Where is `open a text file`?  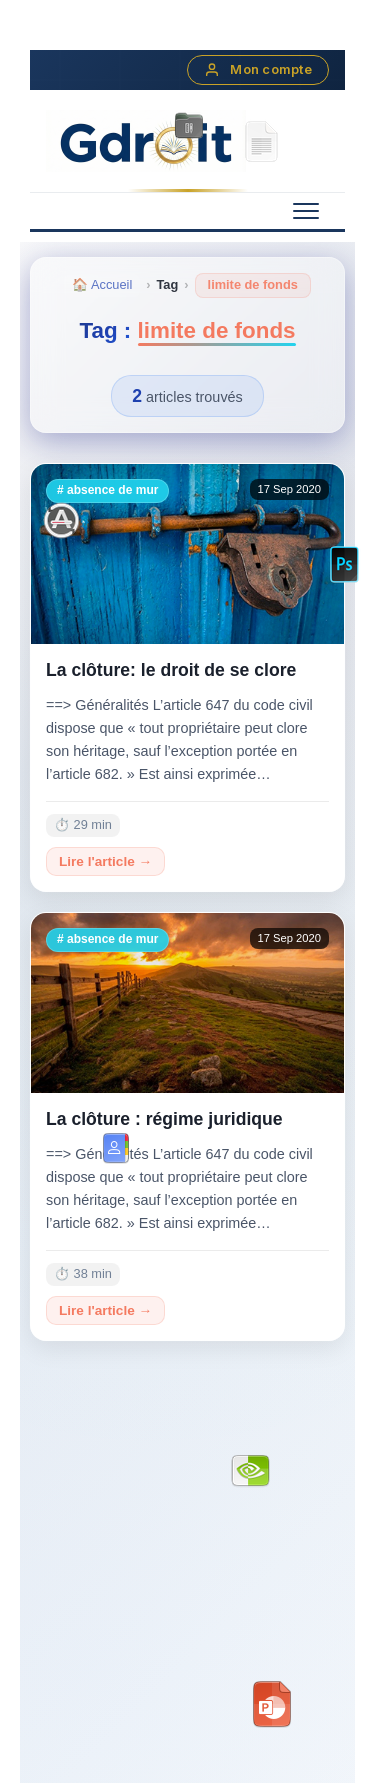 open a text file is located at coordinates (261, 141).